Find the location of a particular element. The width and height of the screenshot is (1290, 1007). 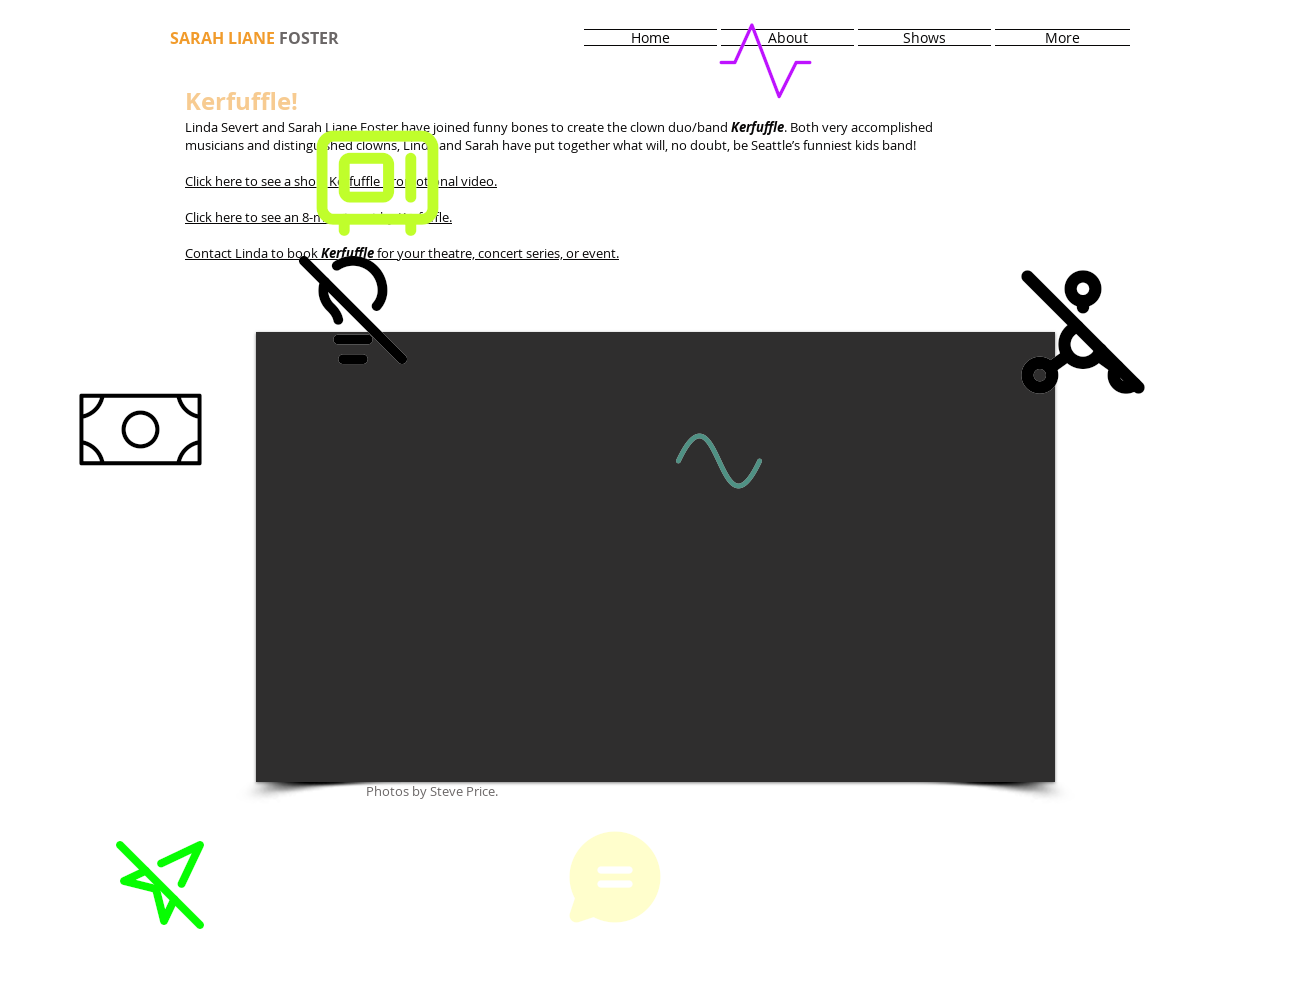

navigation or GPS is currently disabled is located at coordinates (160, 885).